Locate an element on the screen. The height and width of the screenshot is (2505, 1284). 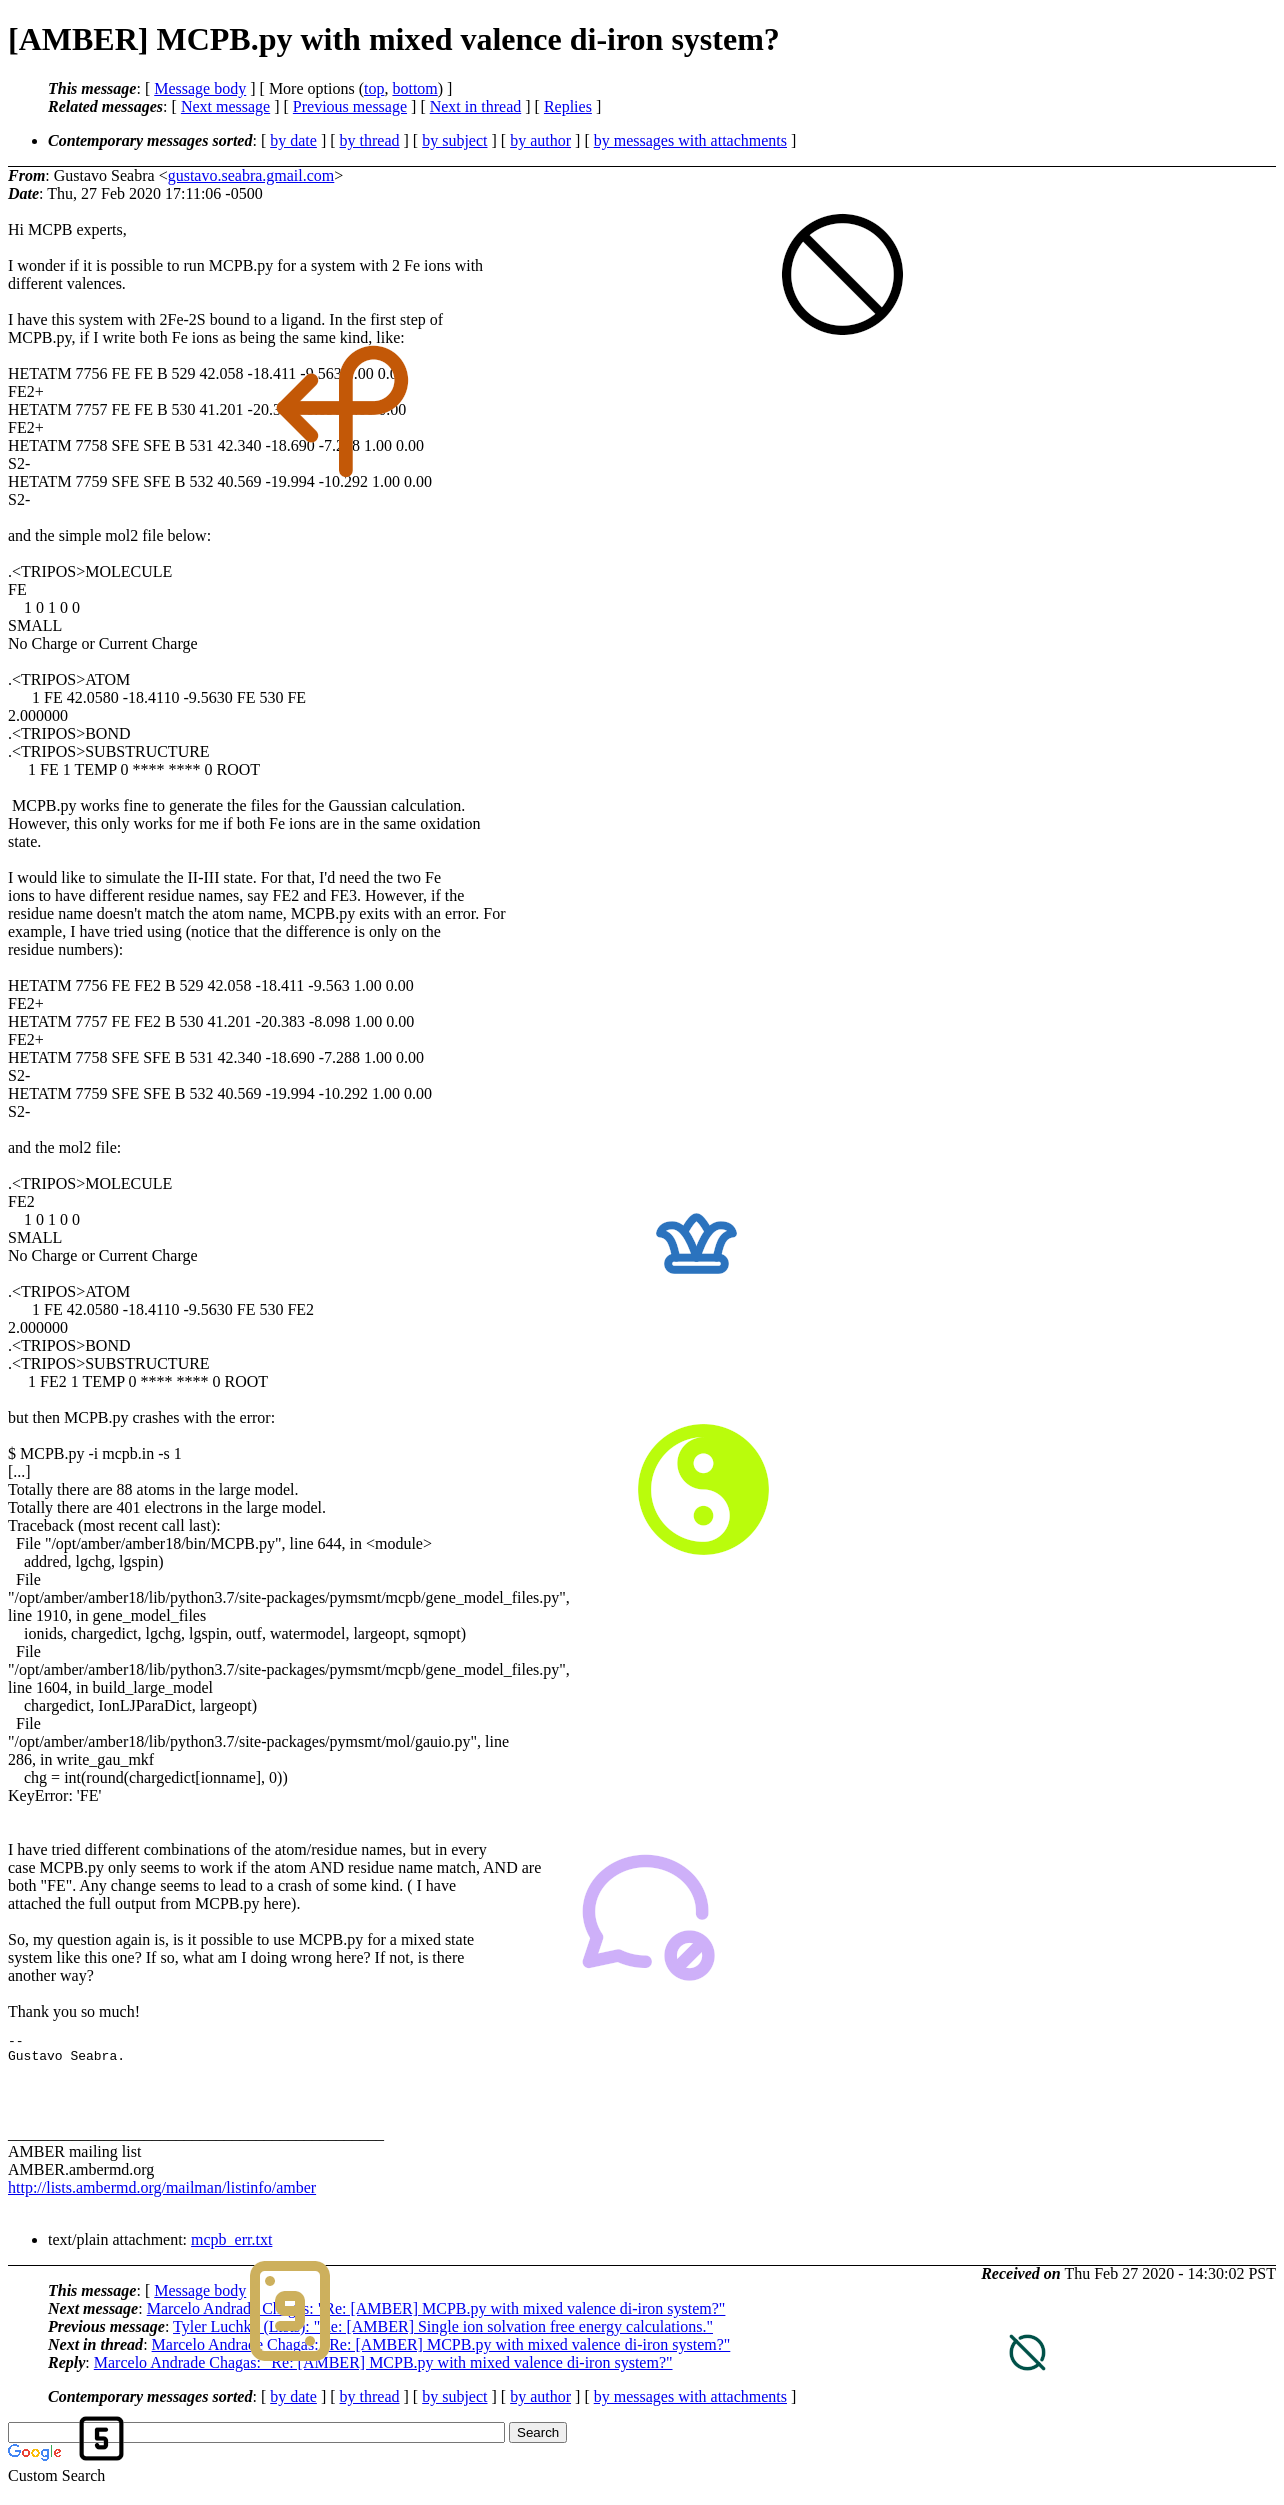
select or navigate to item number 5 is located at coordinates (101, 2438).